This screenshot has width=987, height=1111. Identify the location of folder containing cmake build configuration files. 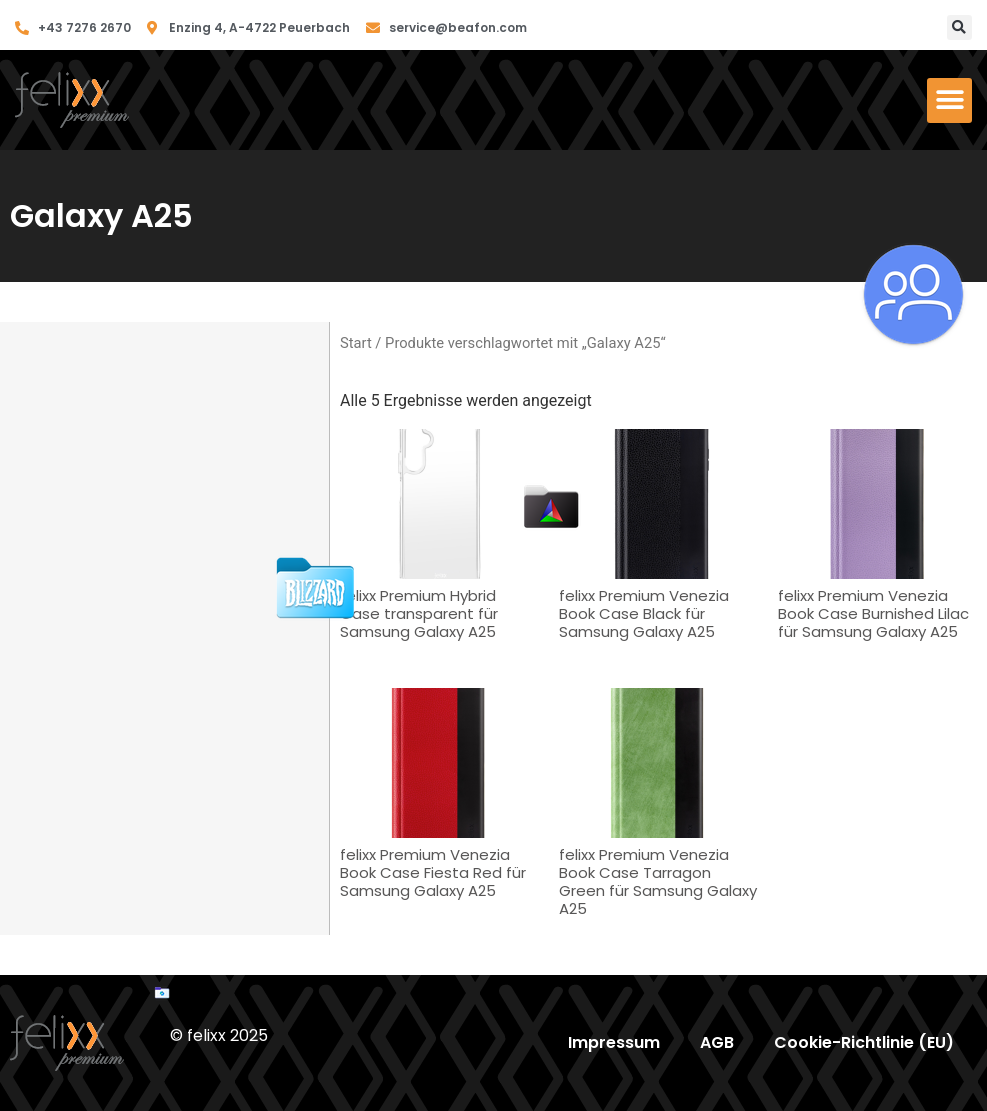
(551, 508).